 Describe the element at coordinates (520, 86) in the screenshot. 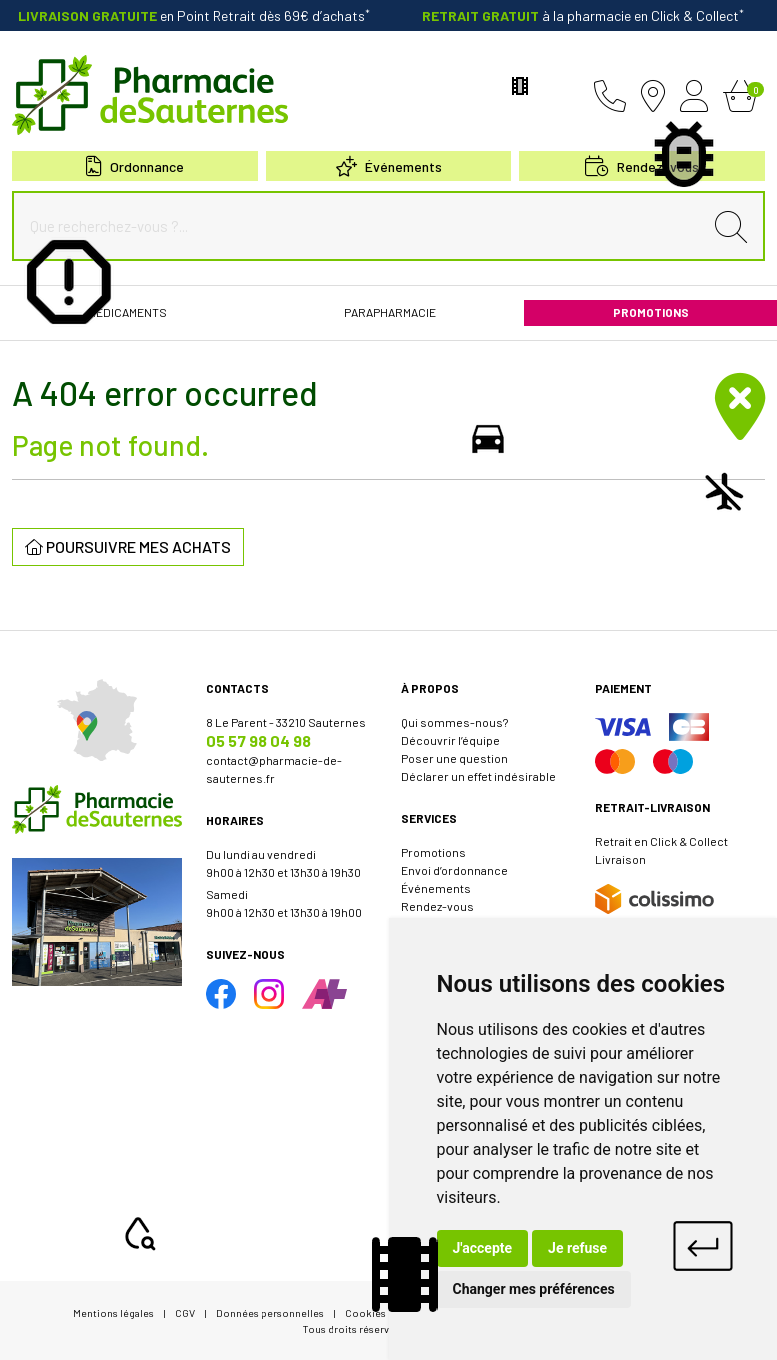

I see `access local movie theaters or showtimes` at that location.